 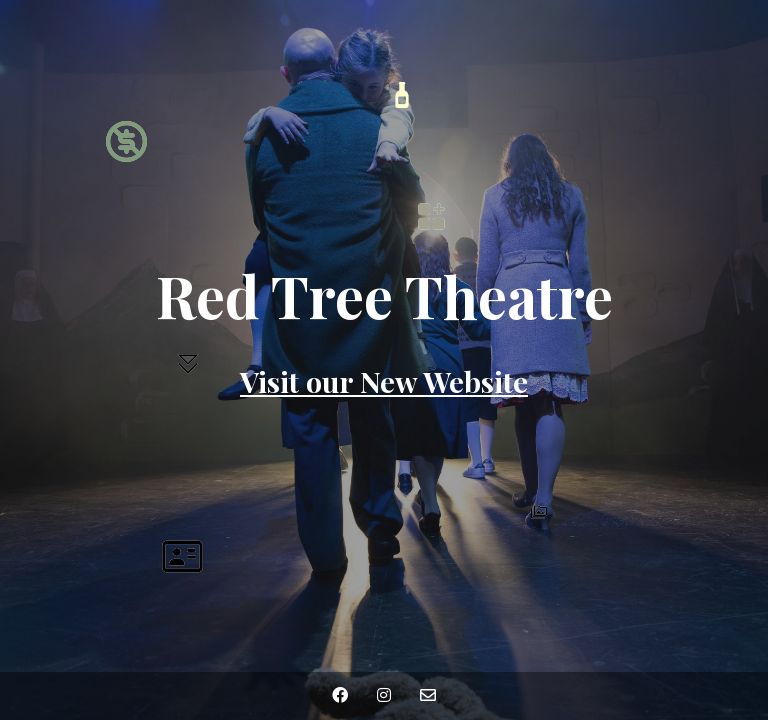 What do you see at coordinates (188, 363) in the screenshot?
I see `expand content or show more items below` at bounding box center [188, 363].